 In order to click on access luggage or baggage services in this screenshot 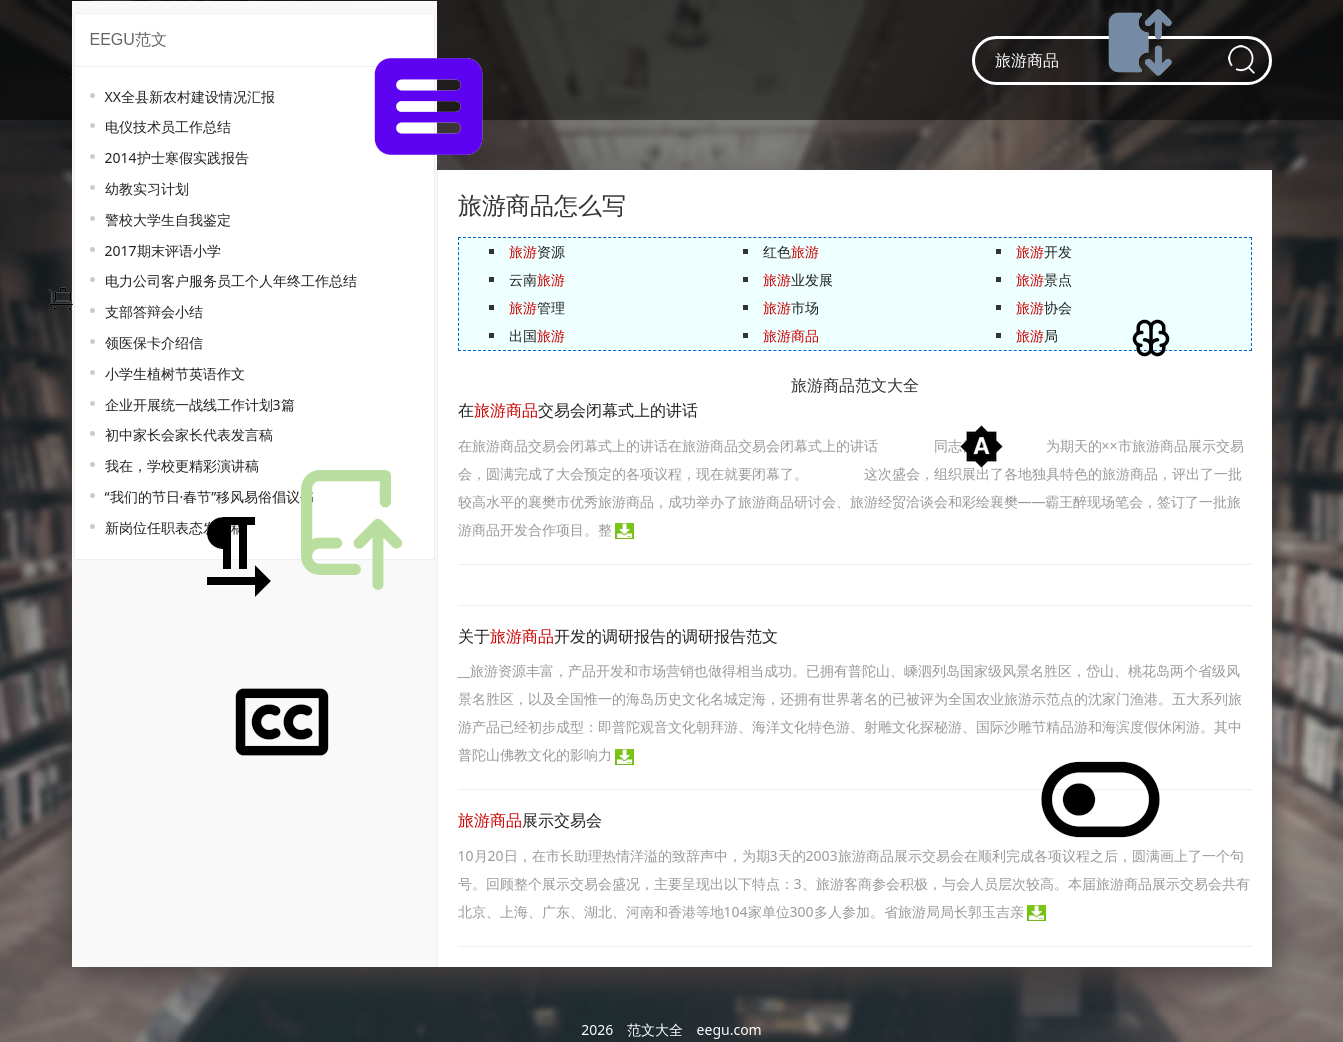, I will do `click(60, 298)`.